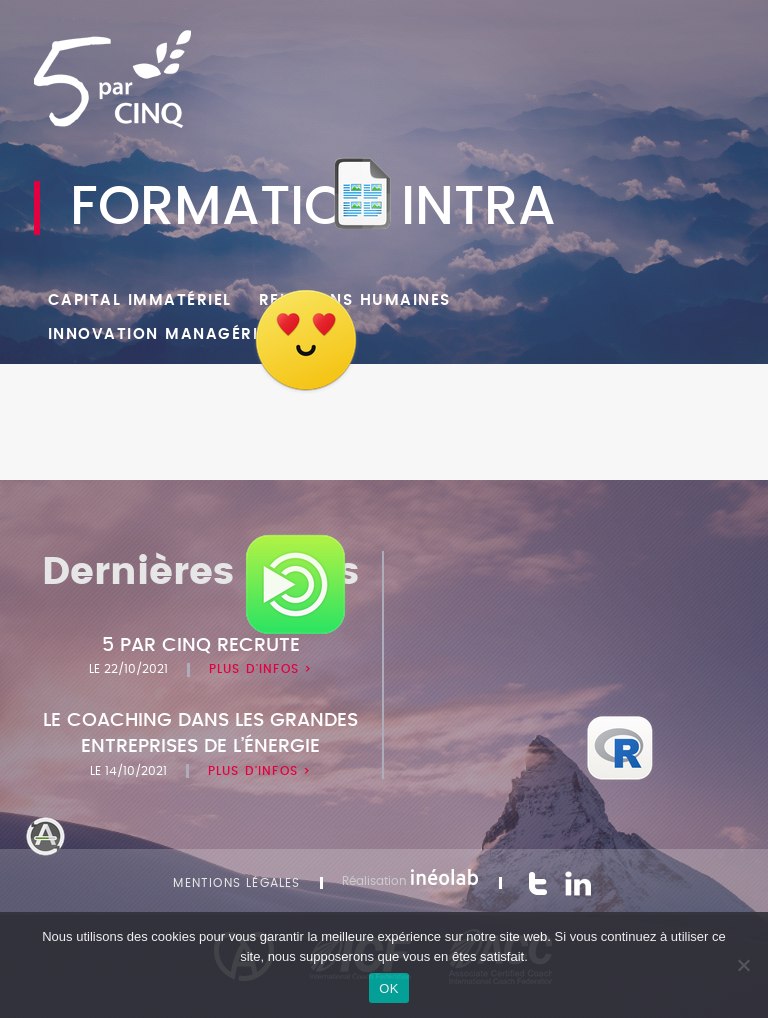 The image size is (768, 1018). I want to click on check for available software updates, so click(45, 836).